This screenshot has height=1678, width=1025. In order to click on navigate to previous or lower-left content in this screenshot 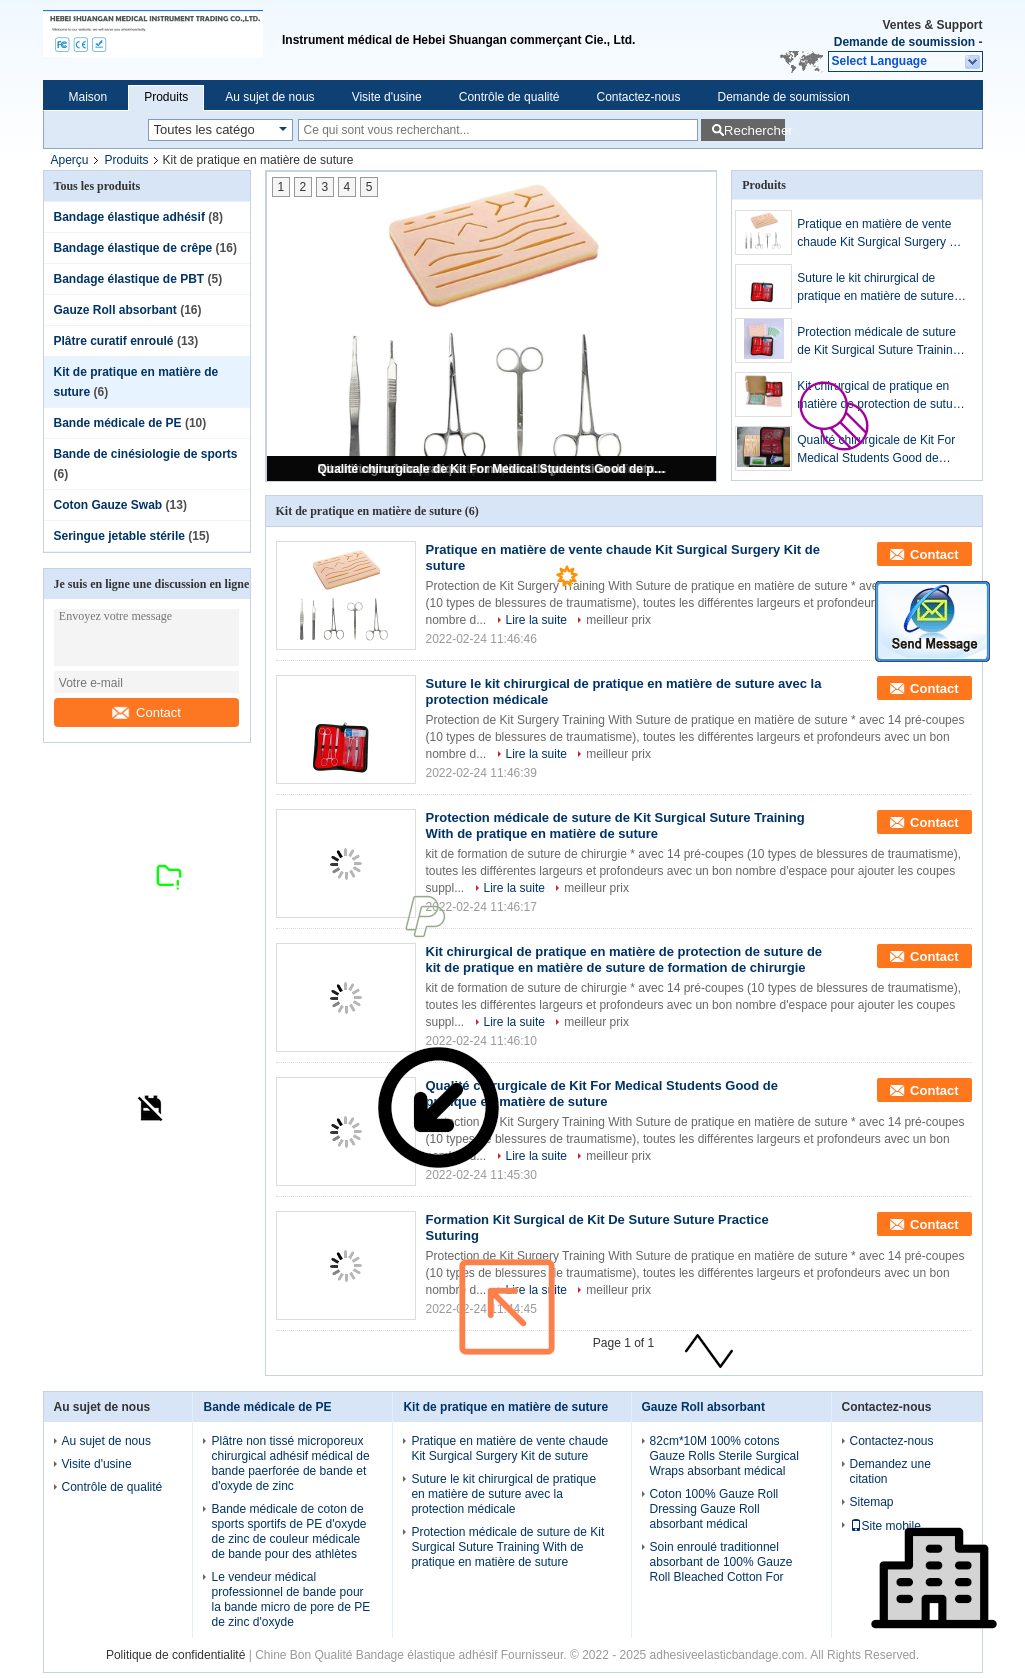, I will do `click(438, 1107)`.